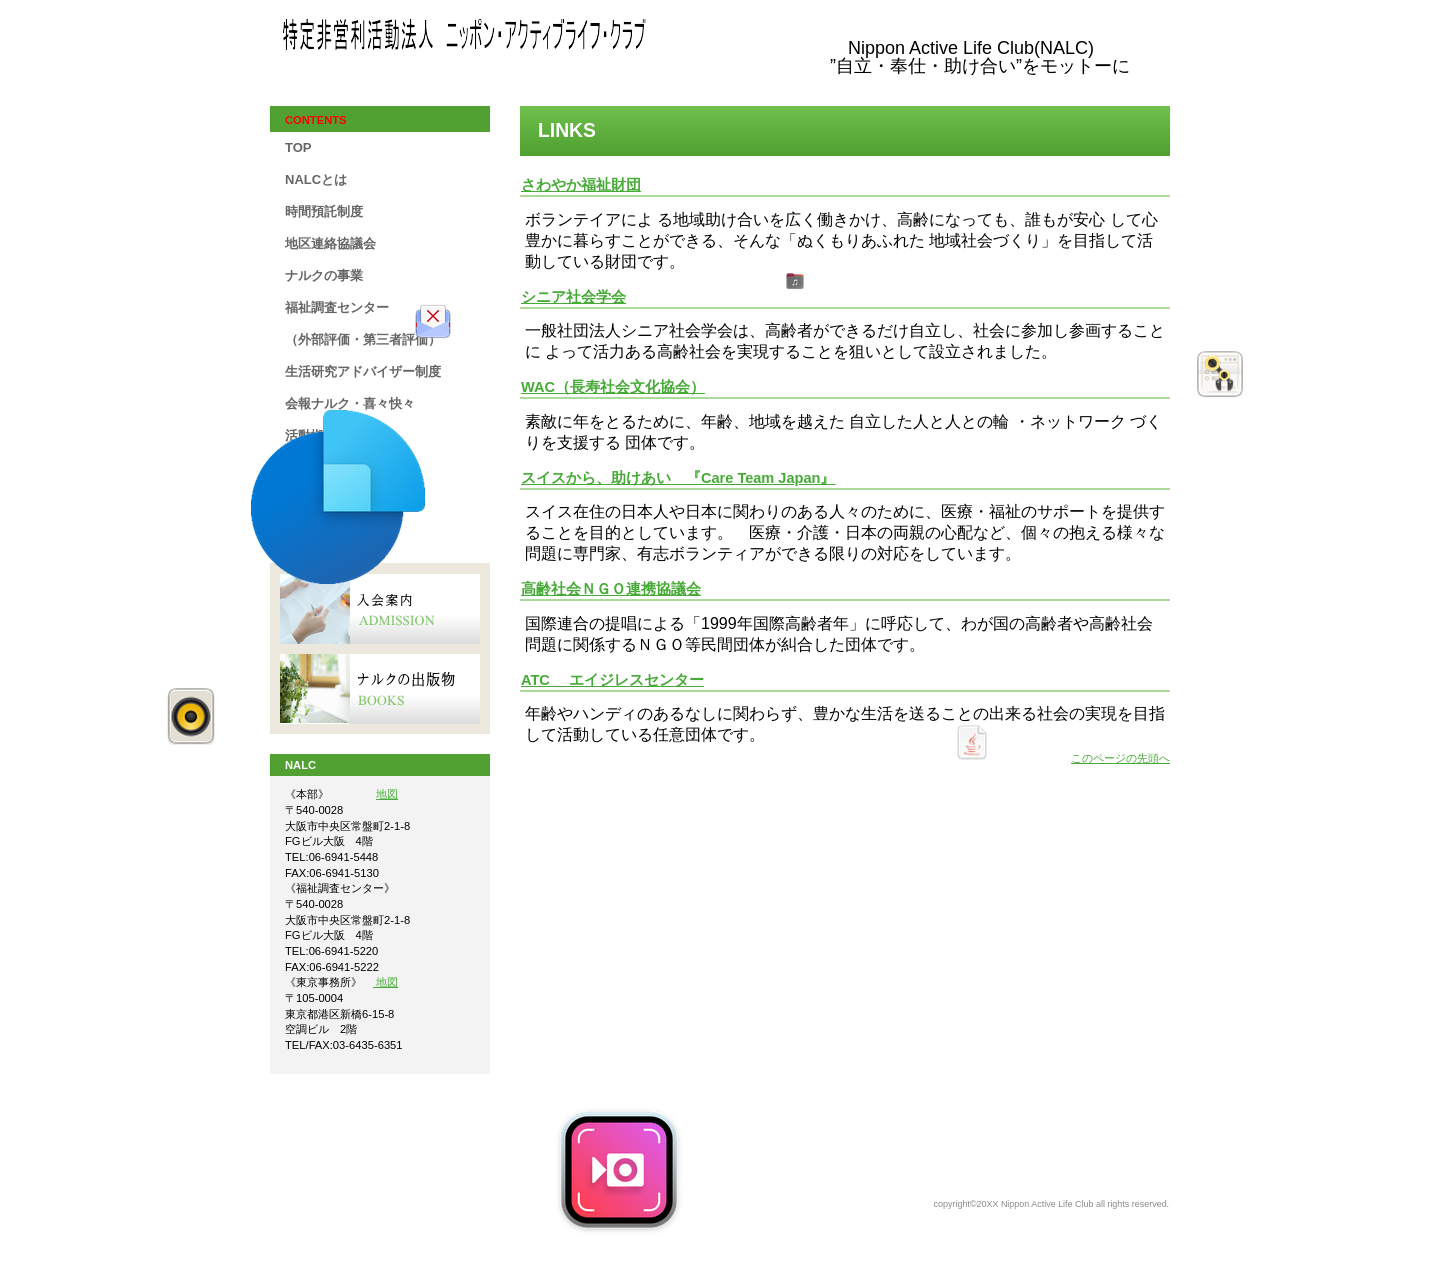  What do you see at coordinates (338, 497) in the screenshot?
I see `open the sales app` at bounding box center [338, 497].